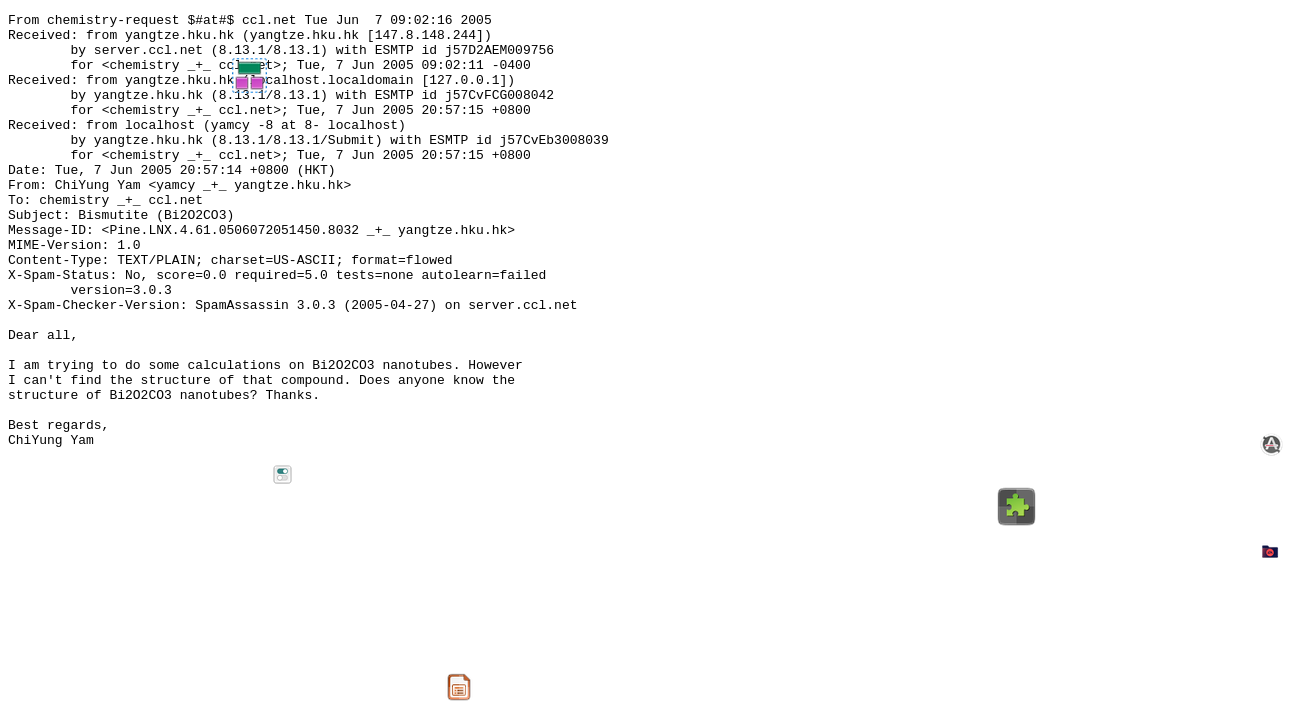  Describe the element at coordinates (249, 75) in the screenshot. I see `select all items in the current view` at that location.